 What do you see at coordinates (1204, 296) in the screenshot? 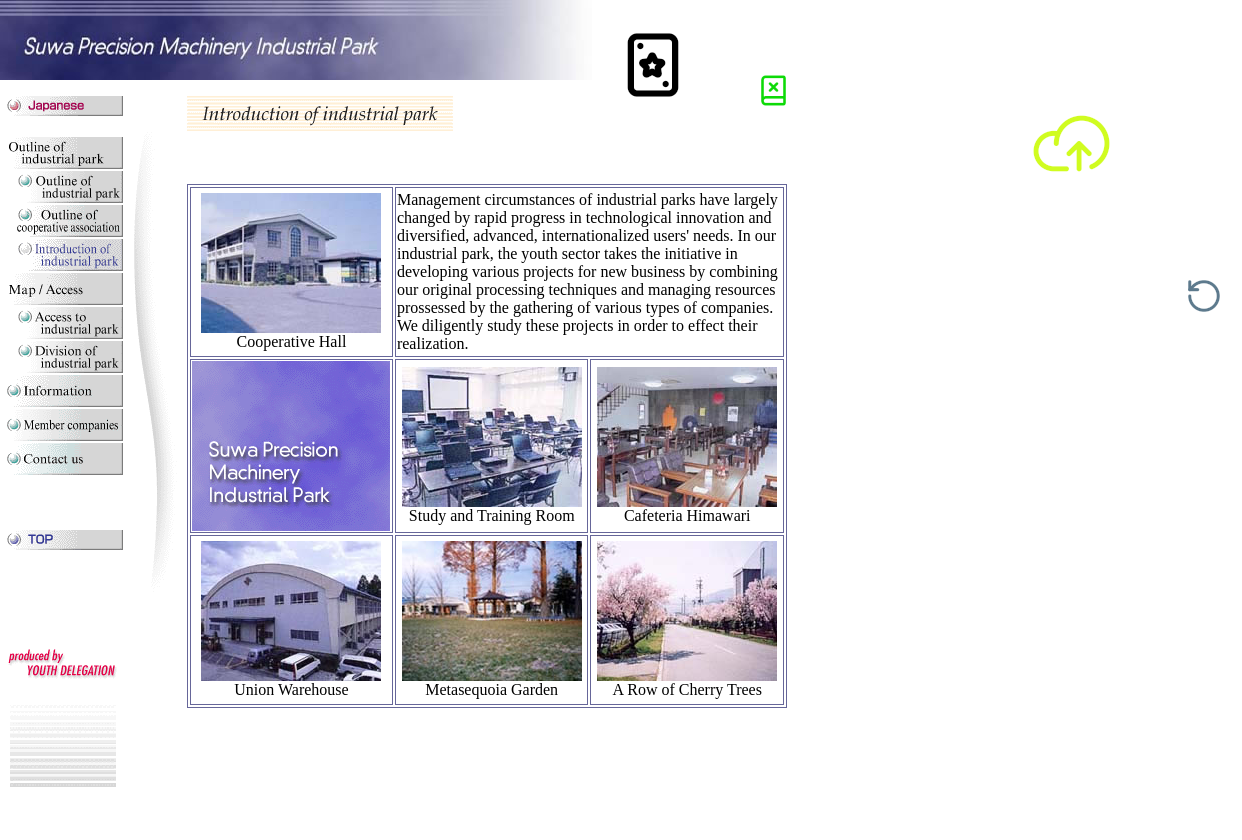
I see `undo the last action` at bounding box center [1204, 296].